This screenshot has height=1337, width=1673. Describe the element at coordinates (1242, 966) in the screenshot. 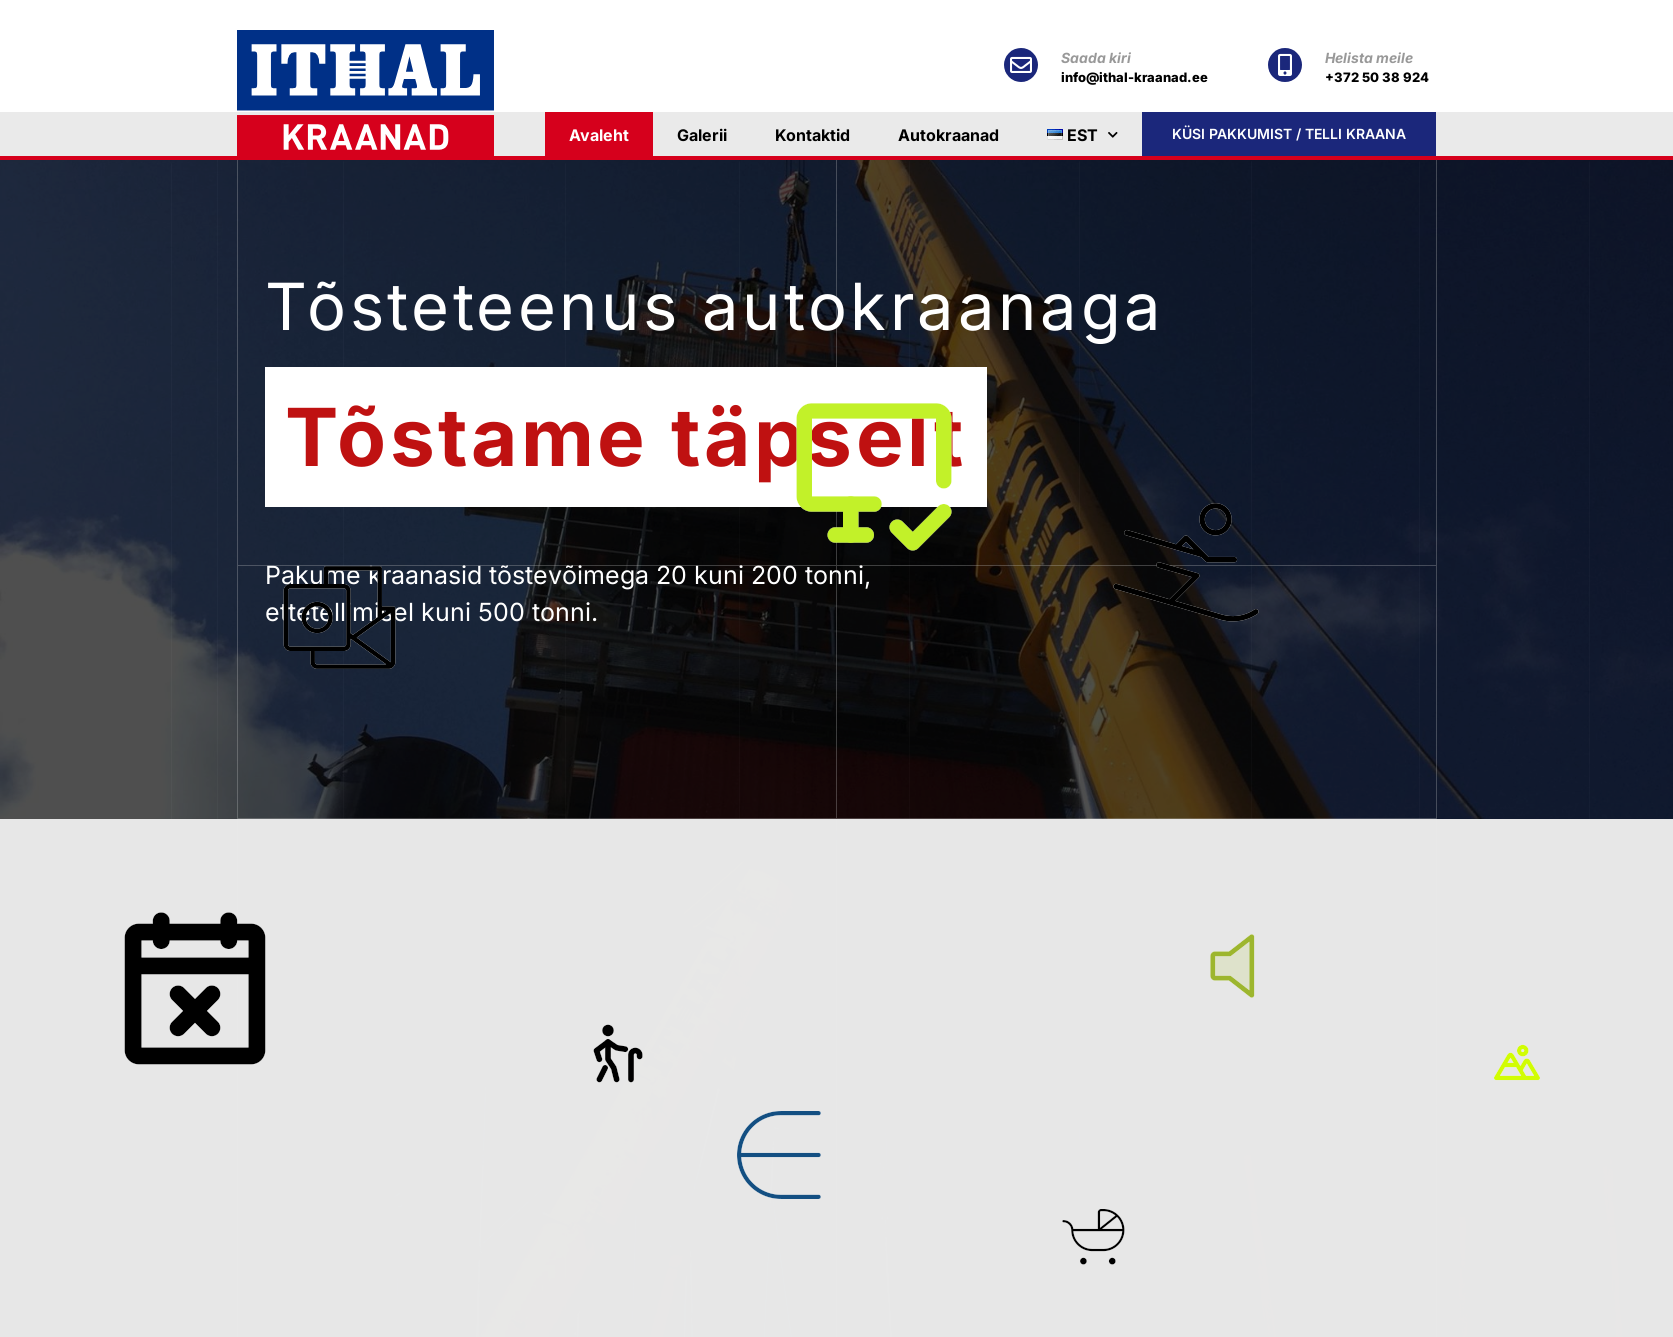

I see `speaker with no volume or sound output` at that location.